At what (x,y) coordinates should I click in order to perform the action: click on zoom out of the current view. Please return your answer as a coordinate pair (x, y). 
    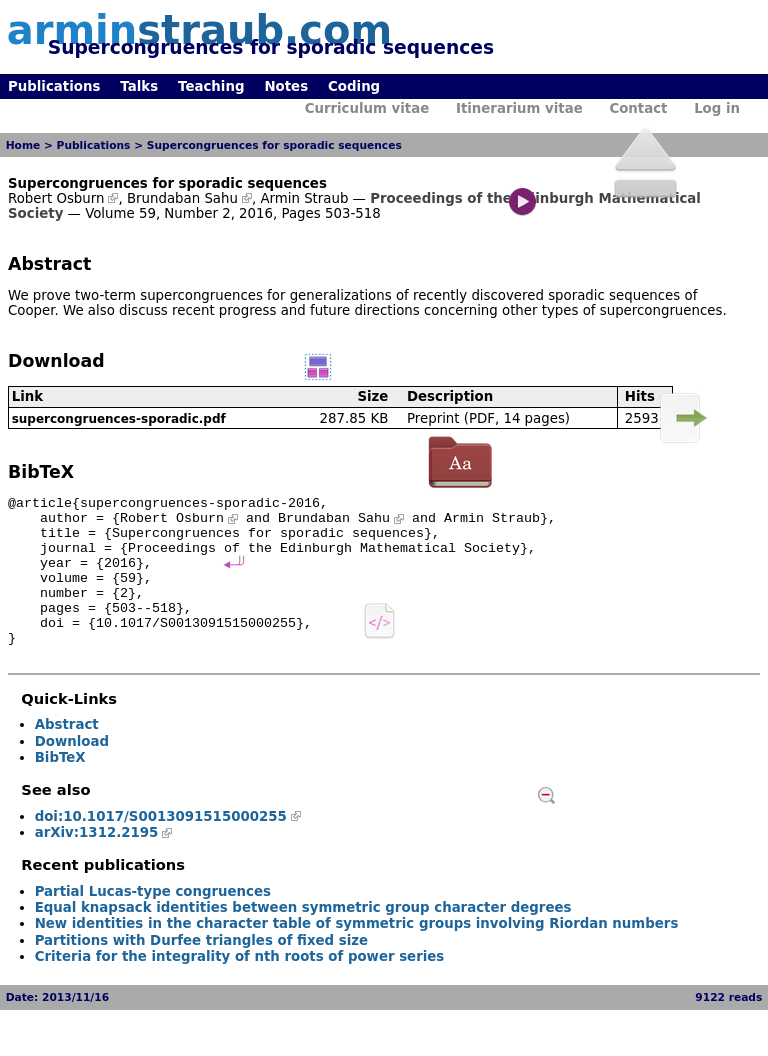
    Looking at the image, I should click on (546, 795).